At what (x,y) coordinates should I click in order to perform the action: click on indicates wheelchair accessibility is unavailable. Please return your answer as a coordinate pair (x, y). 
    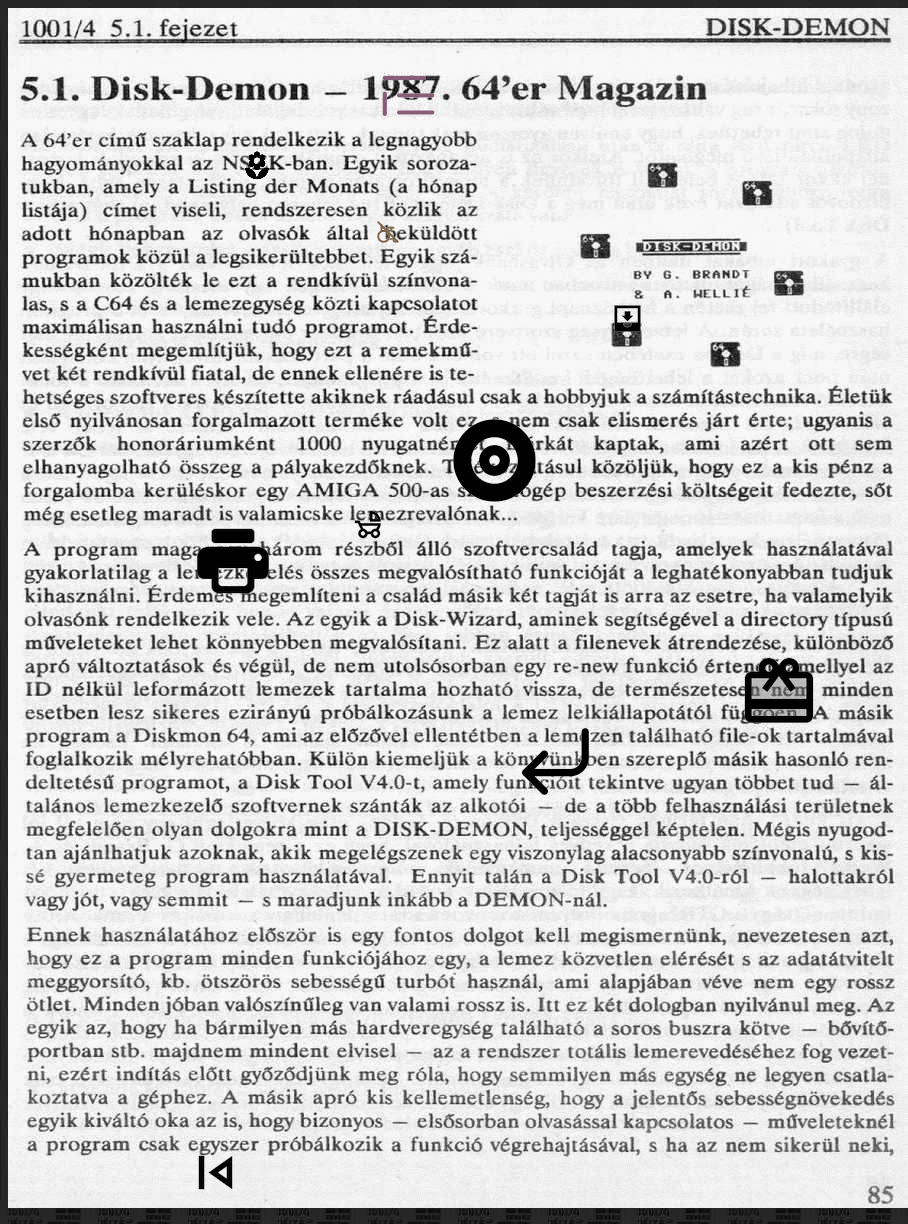
    Looking at the image, I should click on (388, 232).